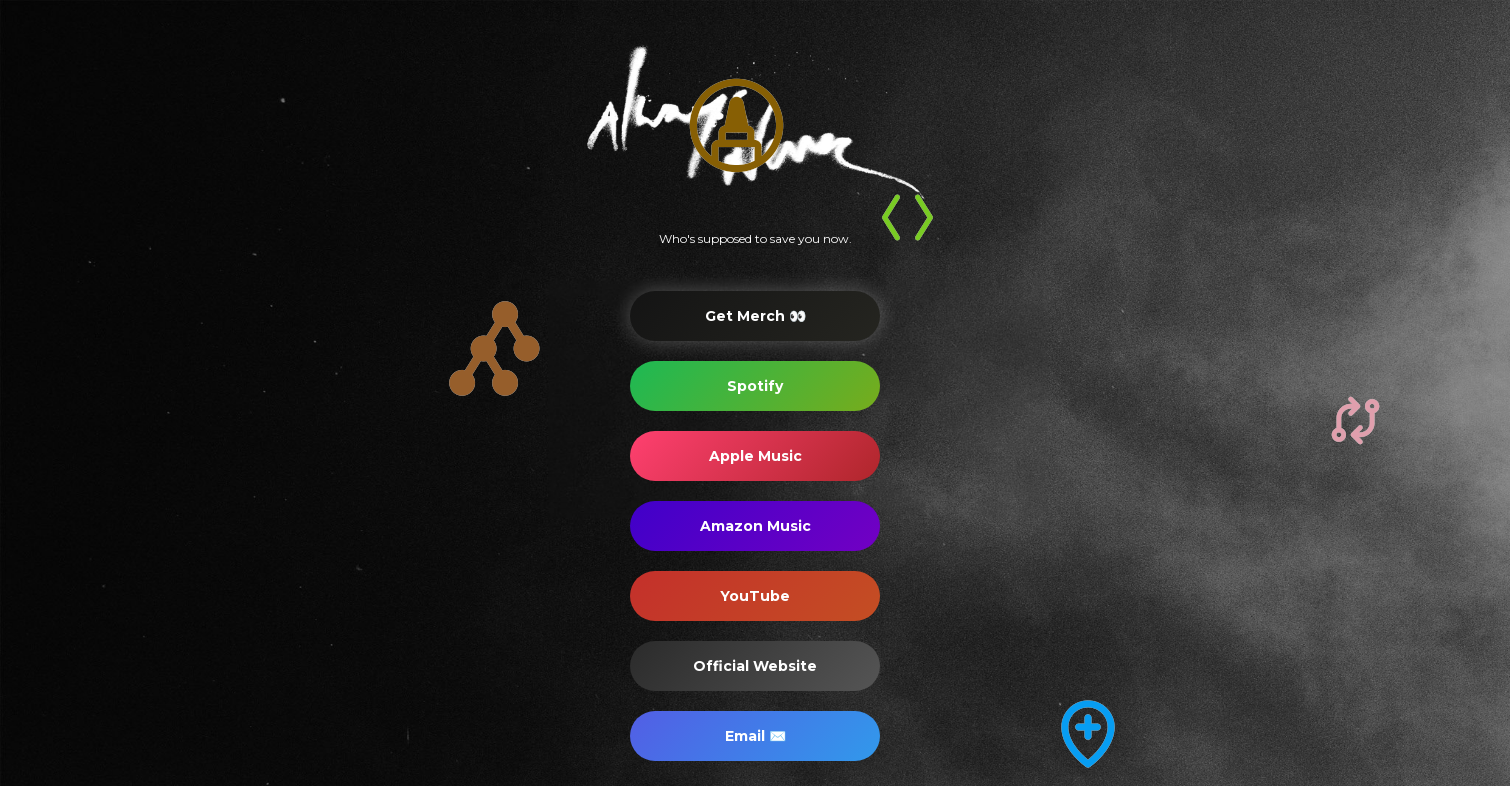  What do you see at coordinates (1088, 734) in the screenshot?
I see `add a new location pin` at bounding box center [1088, 734].